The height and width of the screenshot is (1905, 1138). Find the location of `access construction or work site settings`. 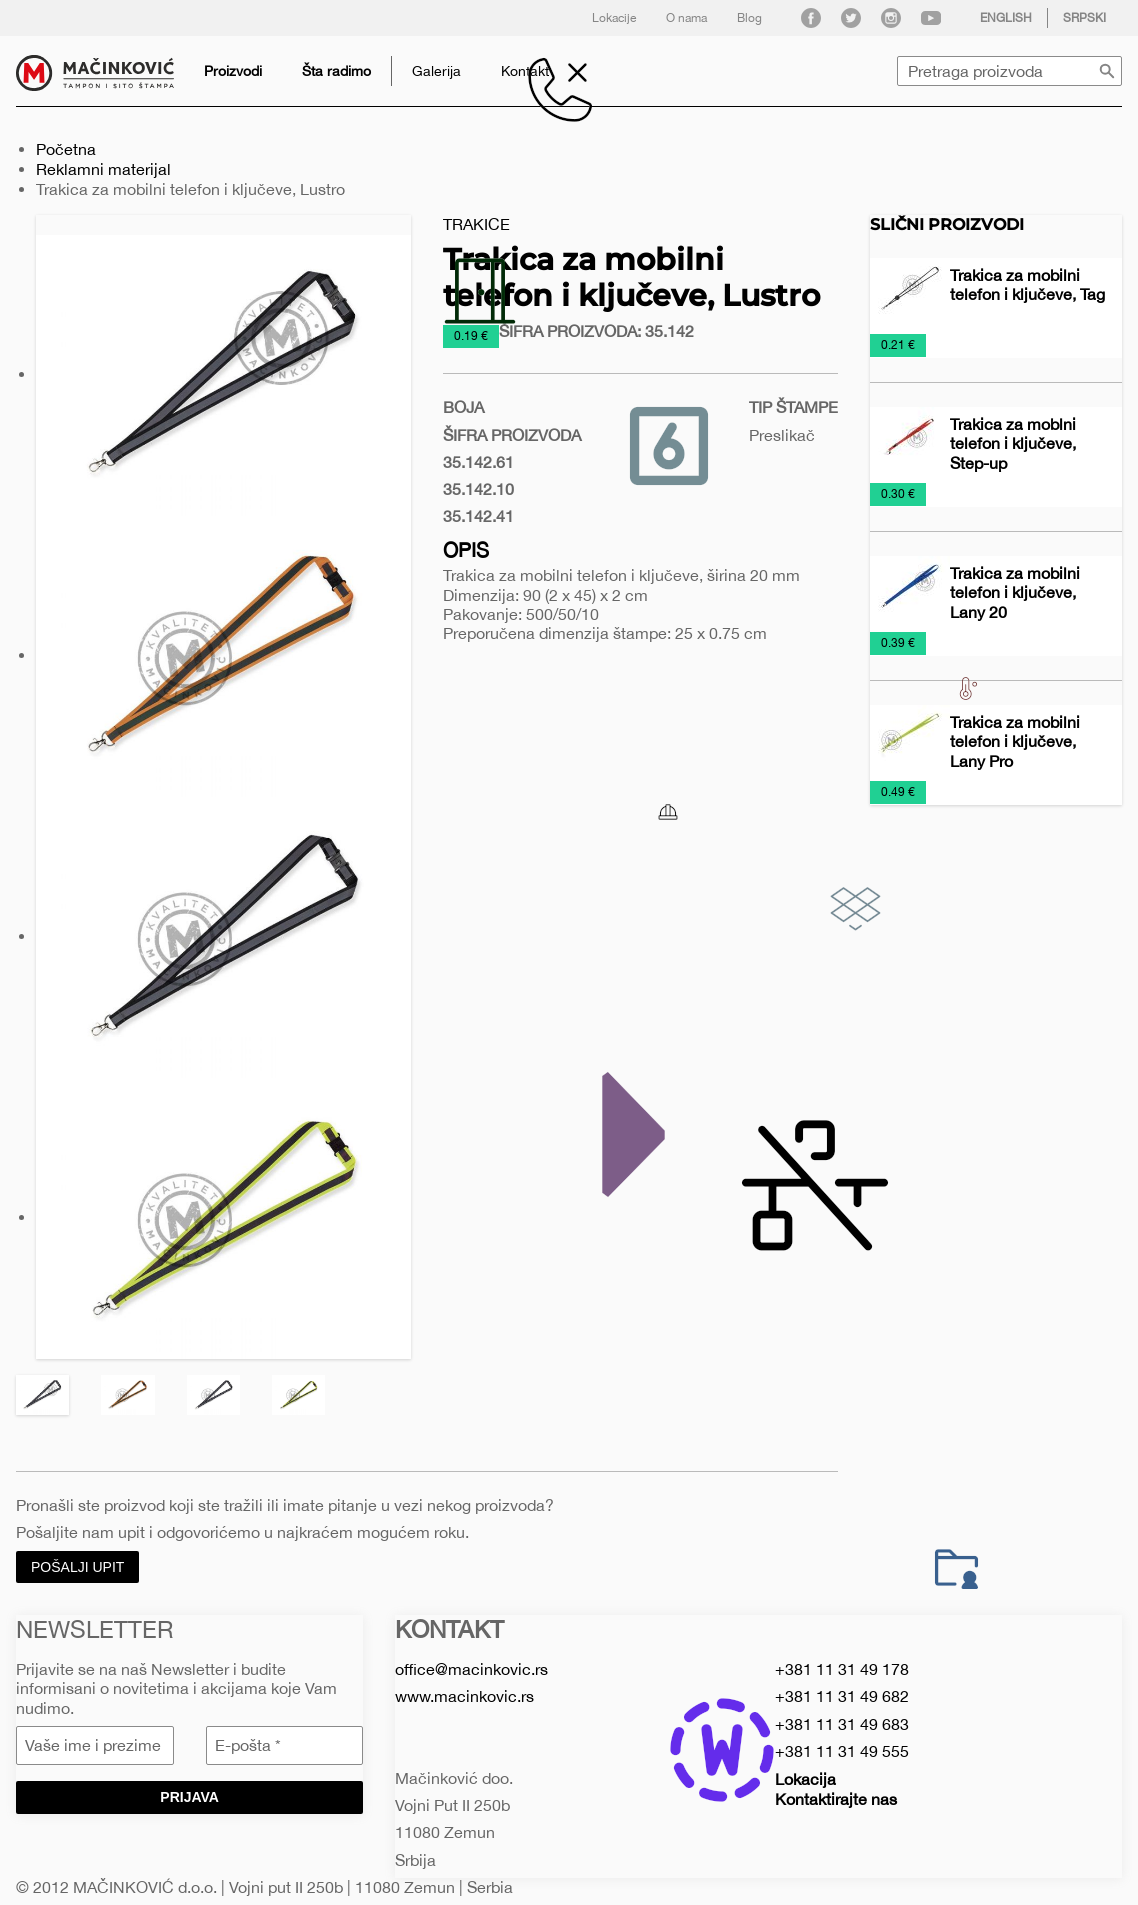

access construction or work site settings is located at coordinates (668, 813).